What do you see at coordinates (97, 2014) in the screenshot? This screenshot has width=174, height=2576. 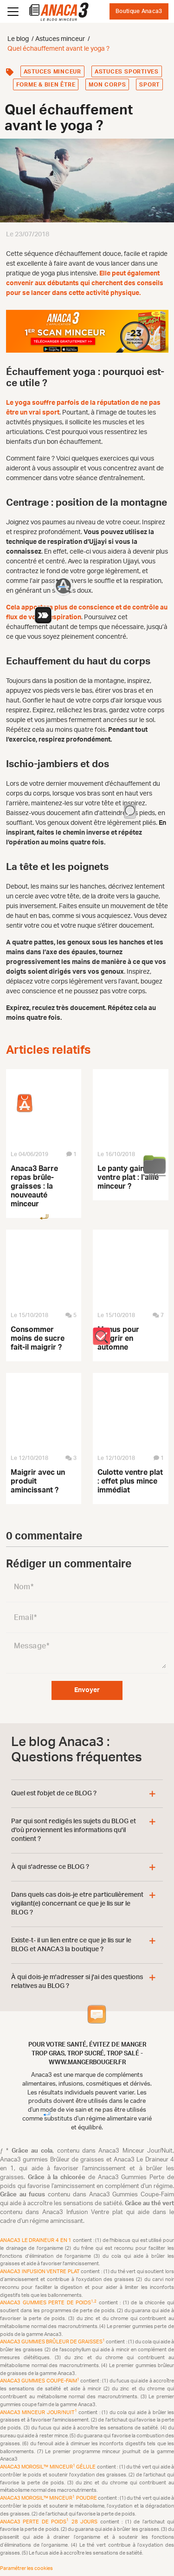 I see `open the messaging app` at bounding box center [97, 2014].